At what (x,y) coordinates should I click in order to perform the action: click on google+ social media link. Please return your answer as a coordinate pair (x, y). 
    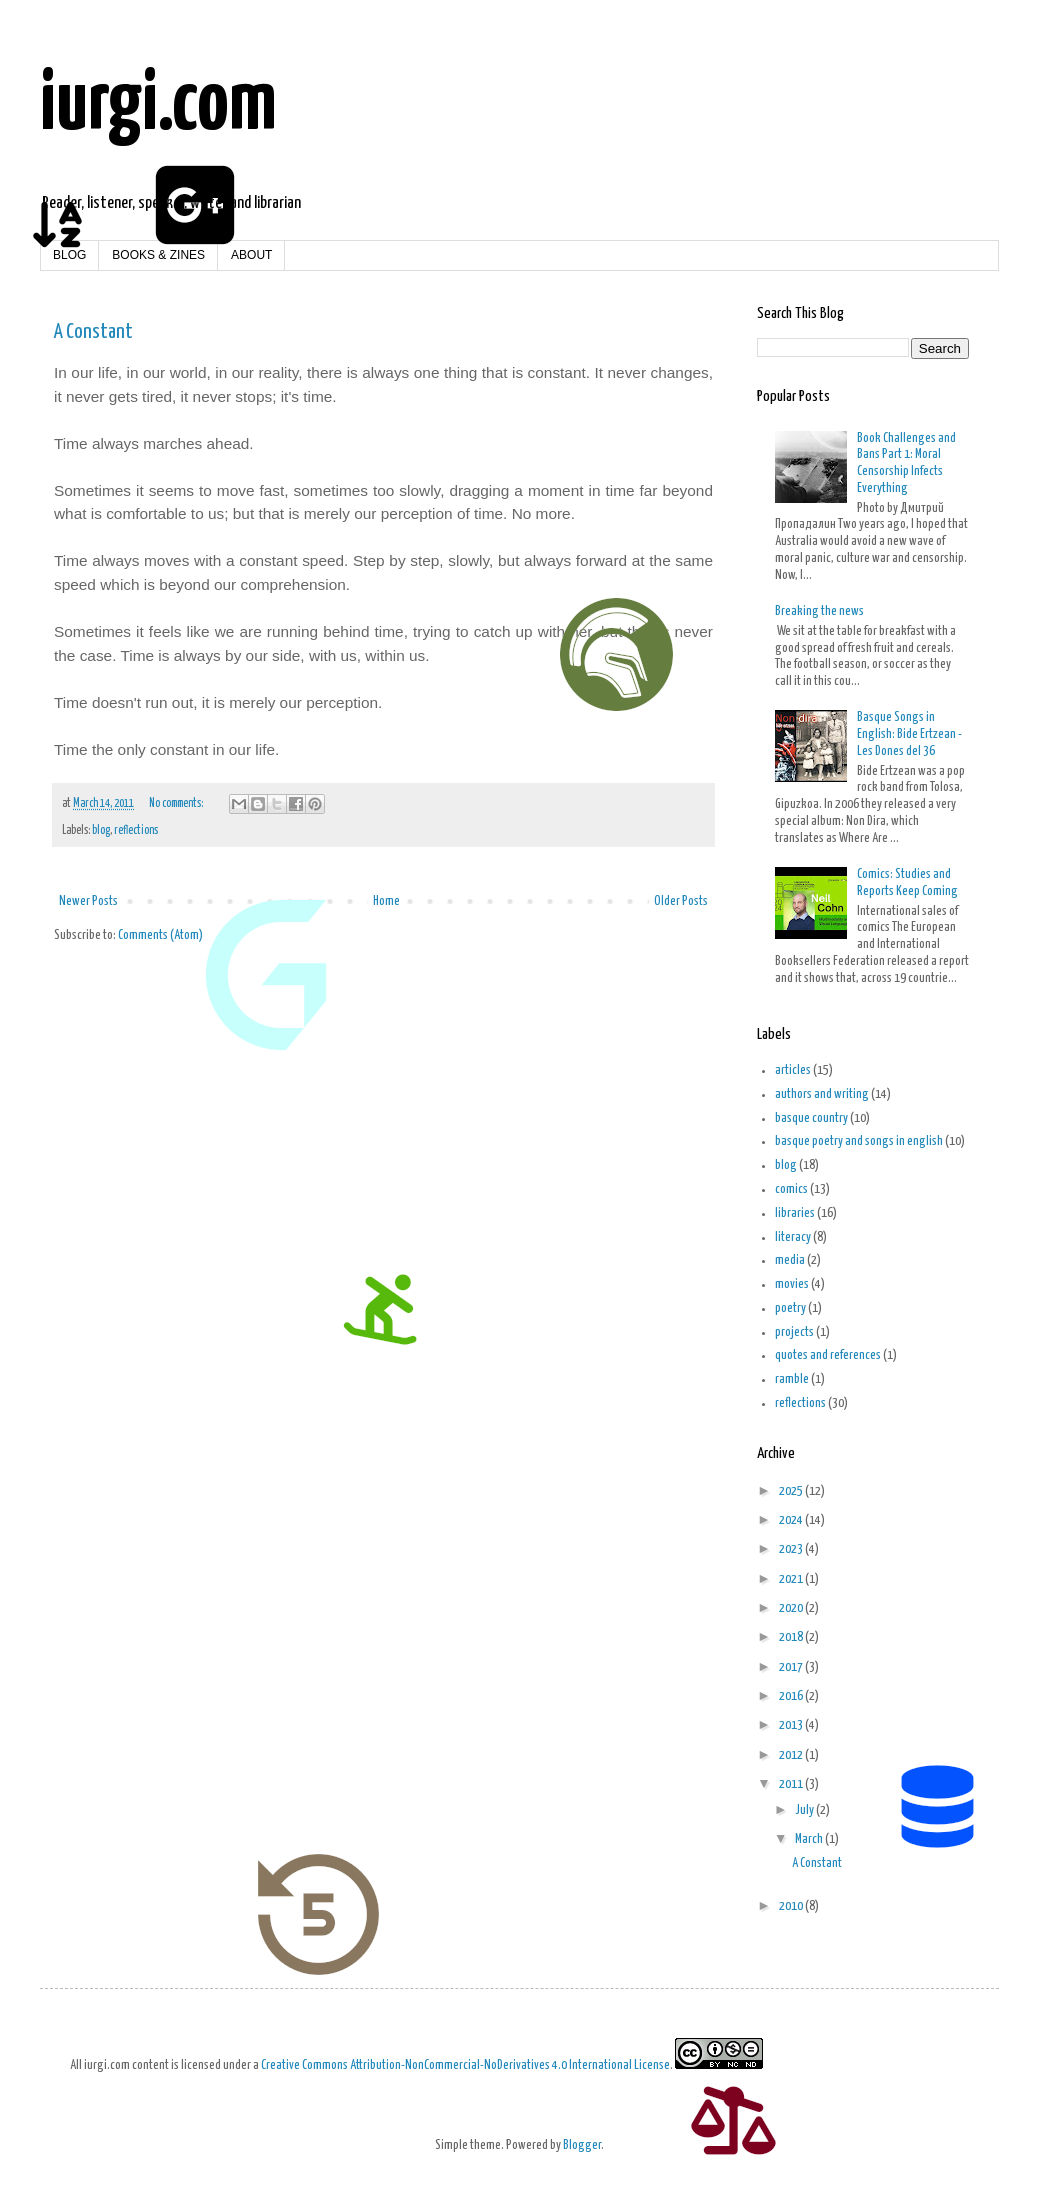
    Looking at the image, I should click on (195, 205).